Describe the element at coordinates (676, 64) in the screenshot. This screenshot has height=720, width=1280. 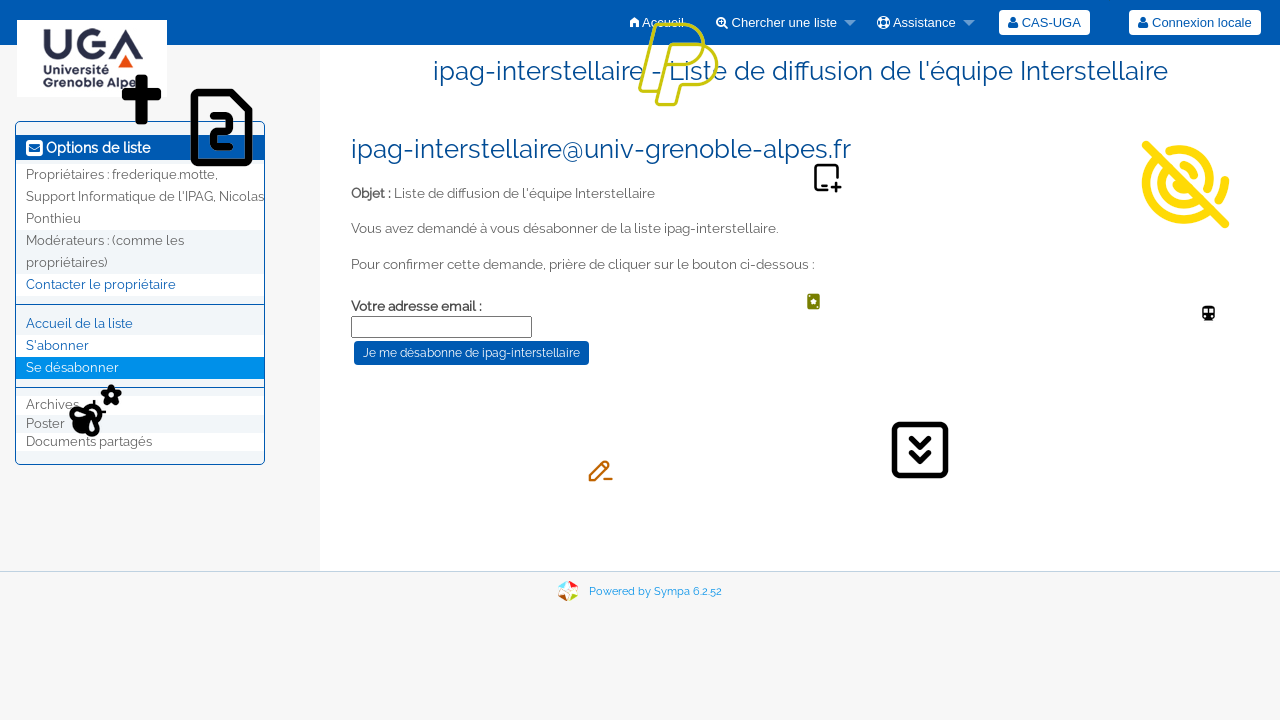
I see `pay with paypal` at that location.